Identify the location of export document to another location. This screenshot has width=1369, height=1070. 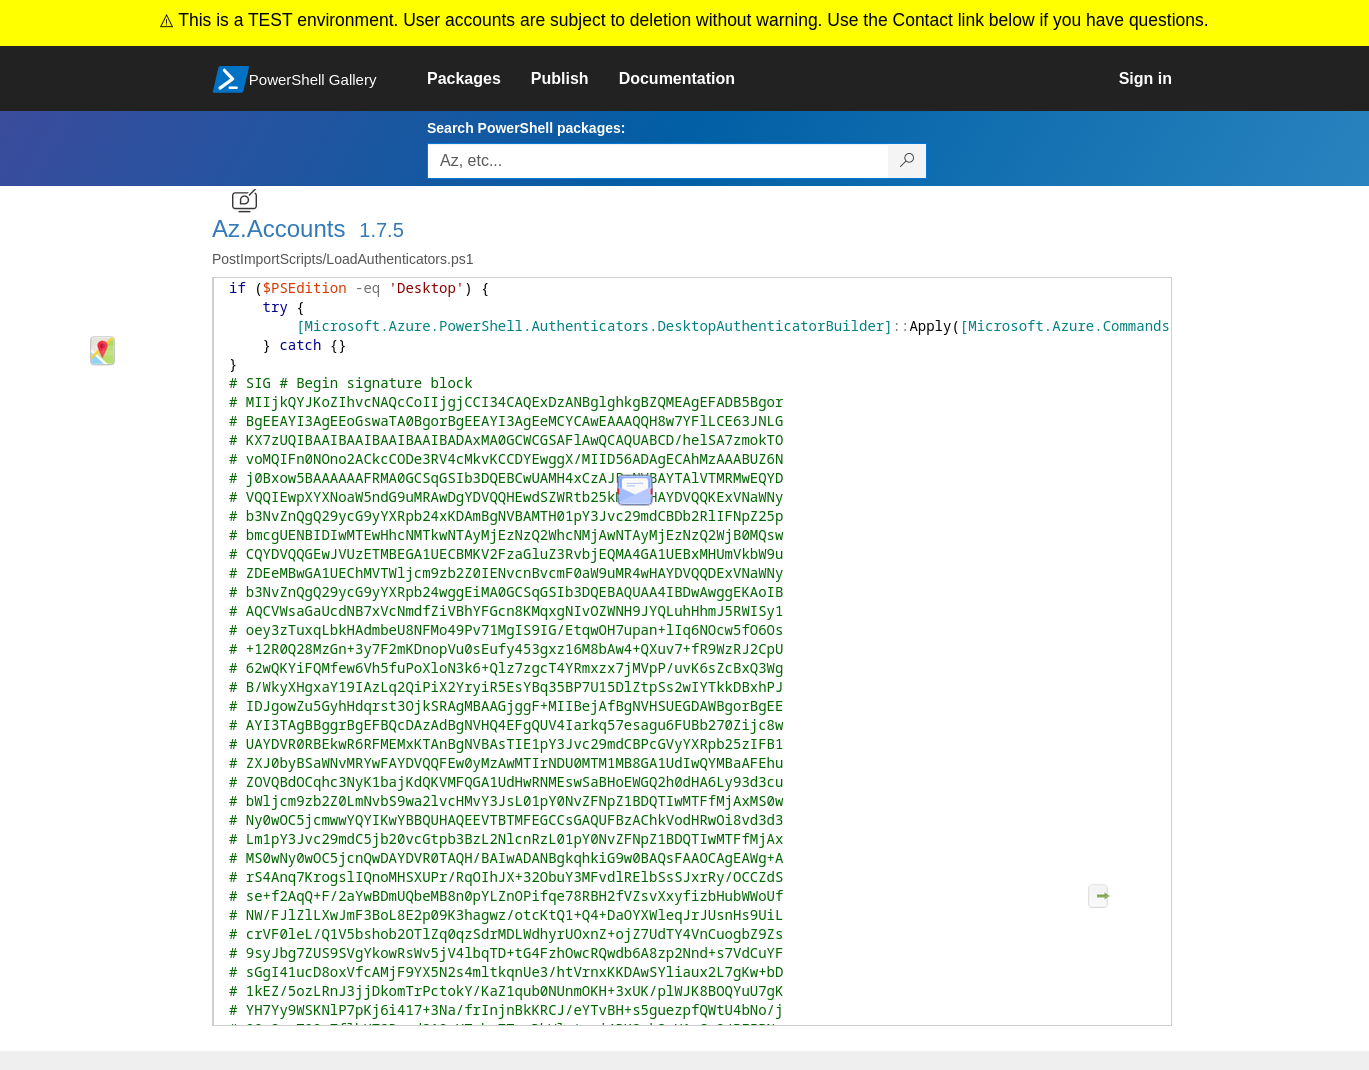
(1098, 896).